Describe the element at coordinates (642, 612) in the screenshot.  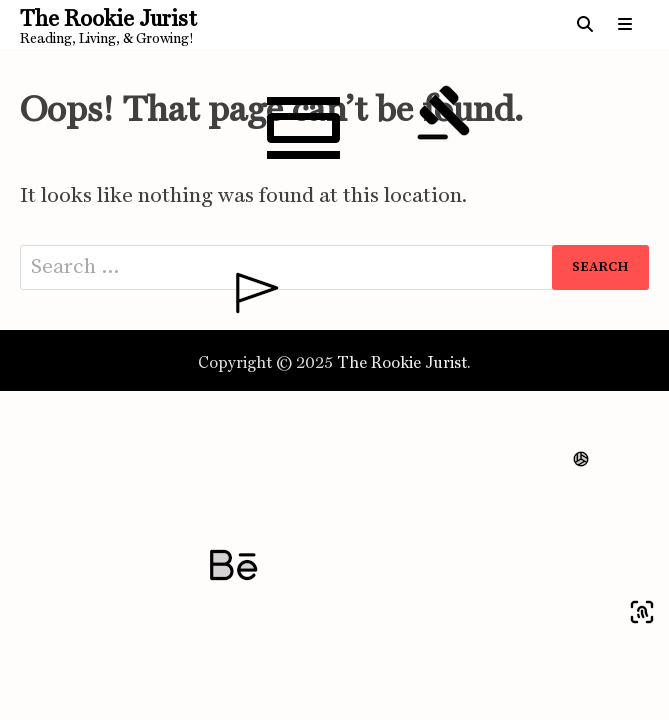
I see `authenticate with fingerprint` at that location.